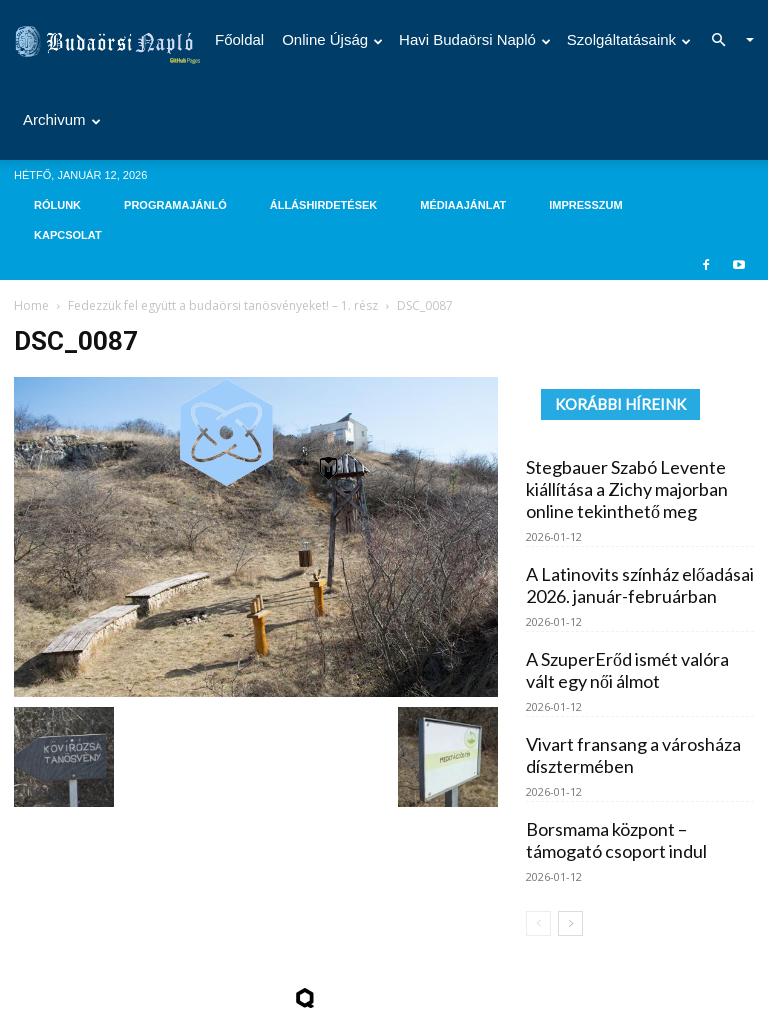  What do you see at coordinates (185, 61) in the screenshot?
I see `access github pages hosting settings` at bounding box center [185, 61].